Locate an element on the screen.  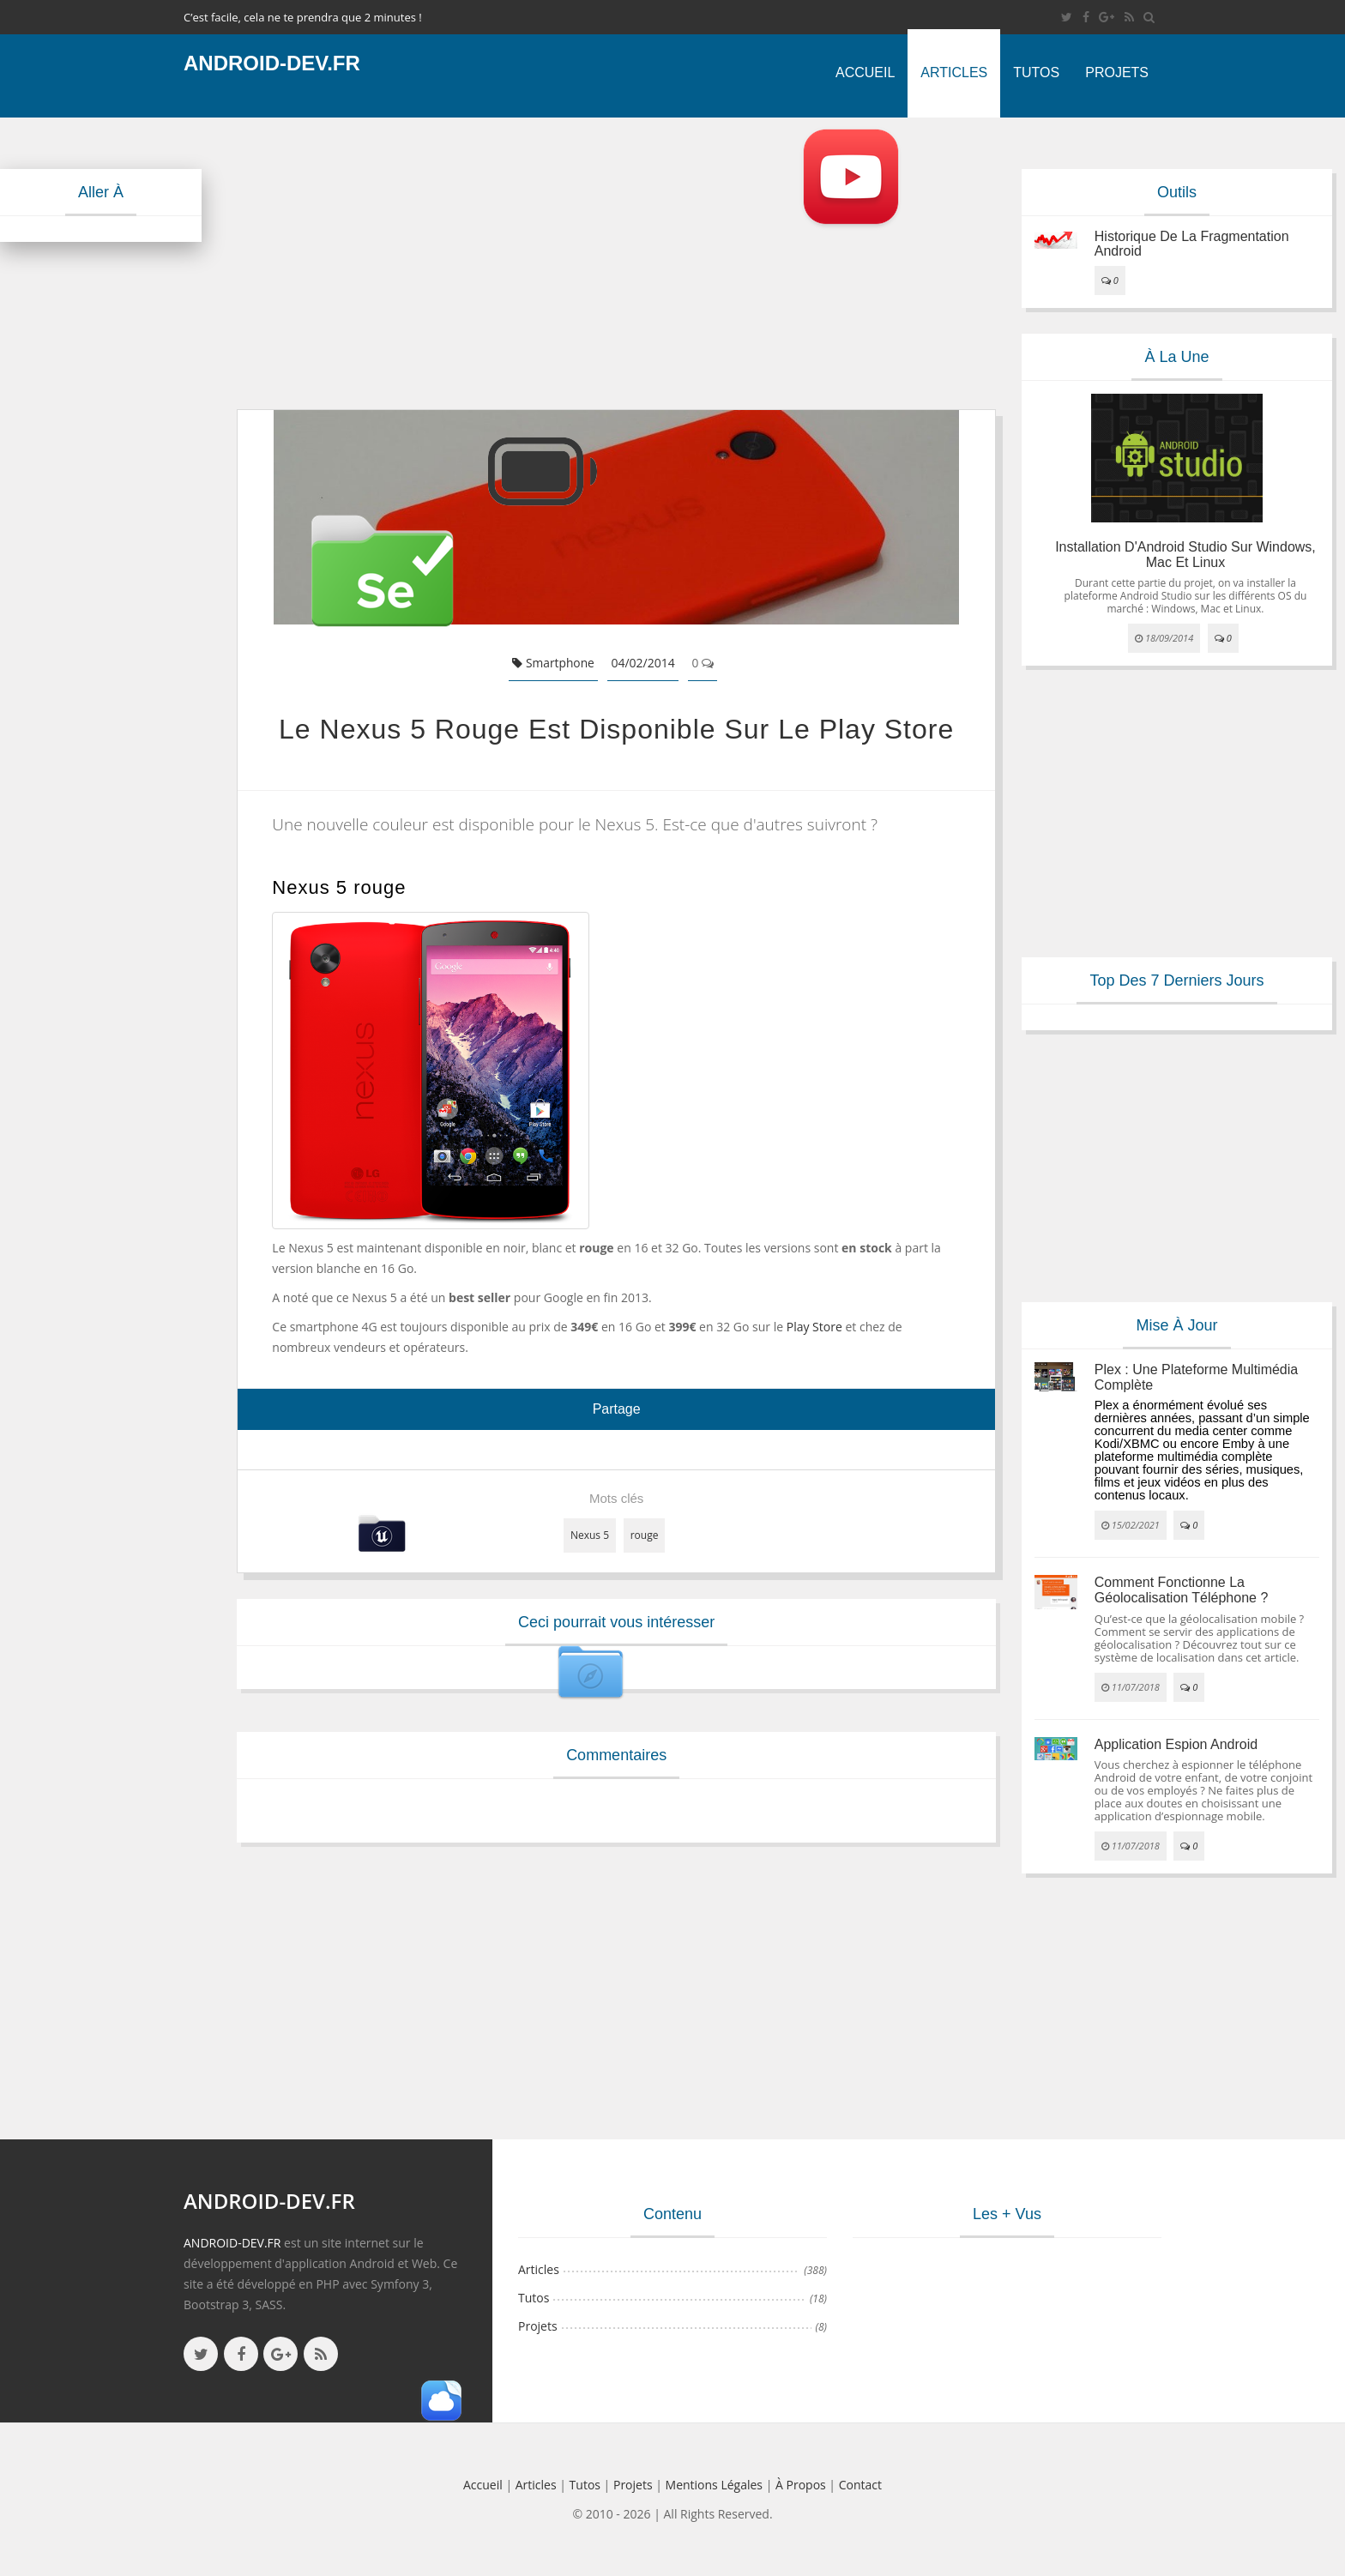
folder containing selenium test automation files is located at coordinates (382, 575).